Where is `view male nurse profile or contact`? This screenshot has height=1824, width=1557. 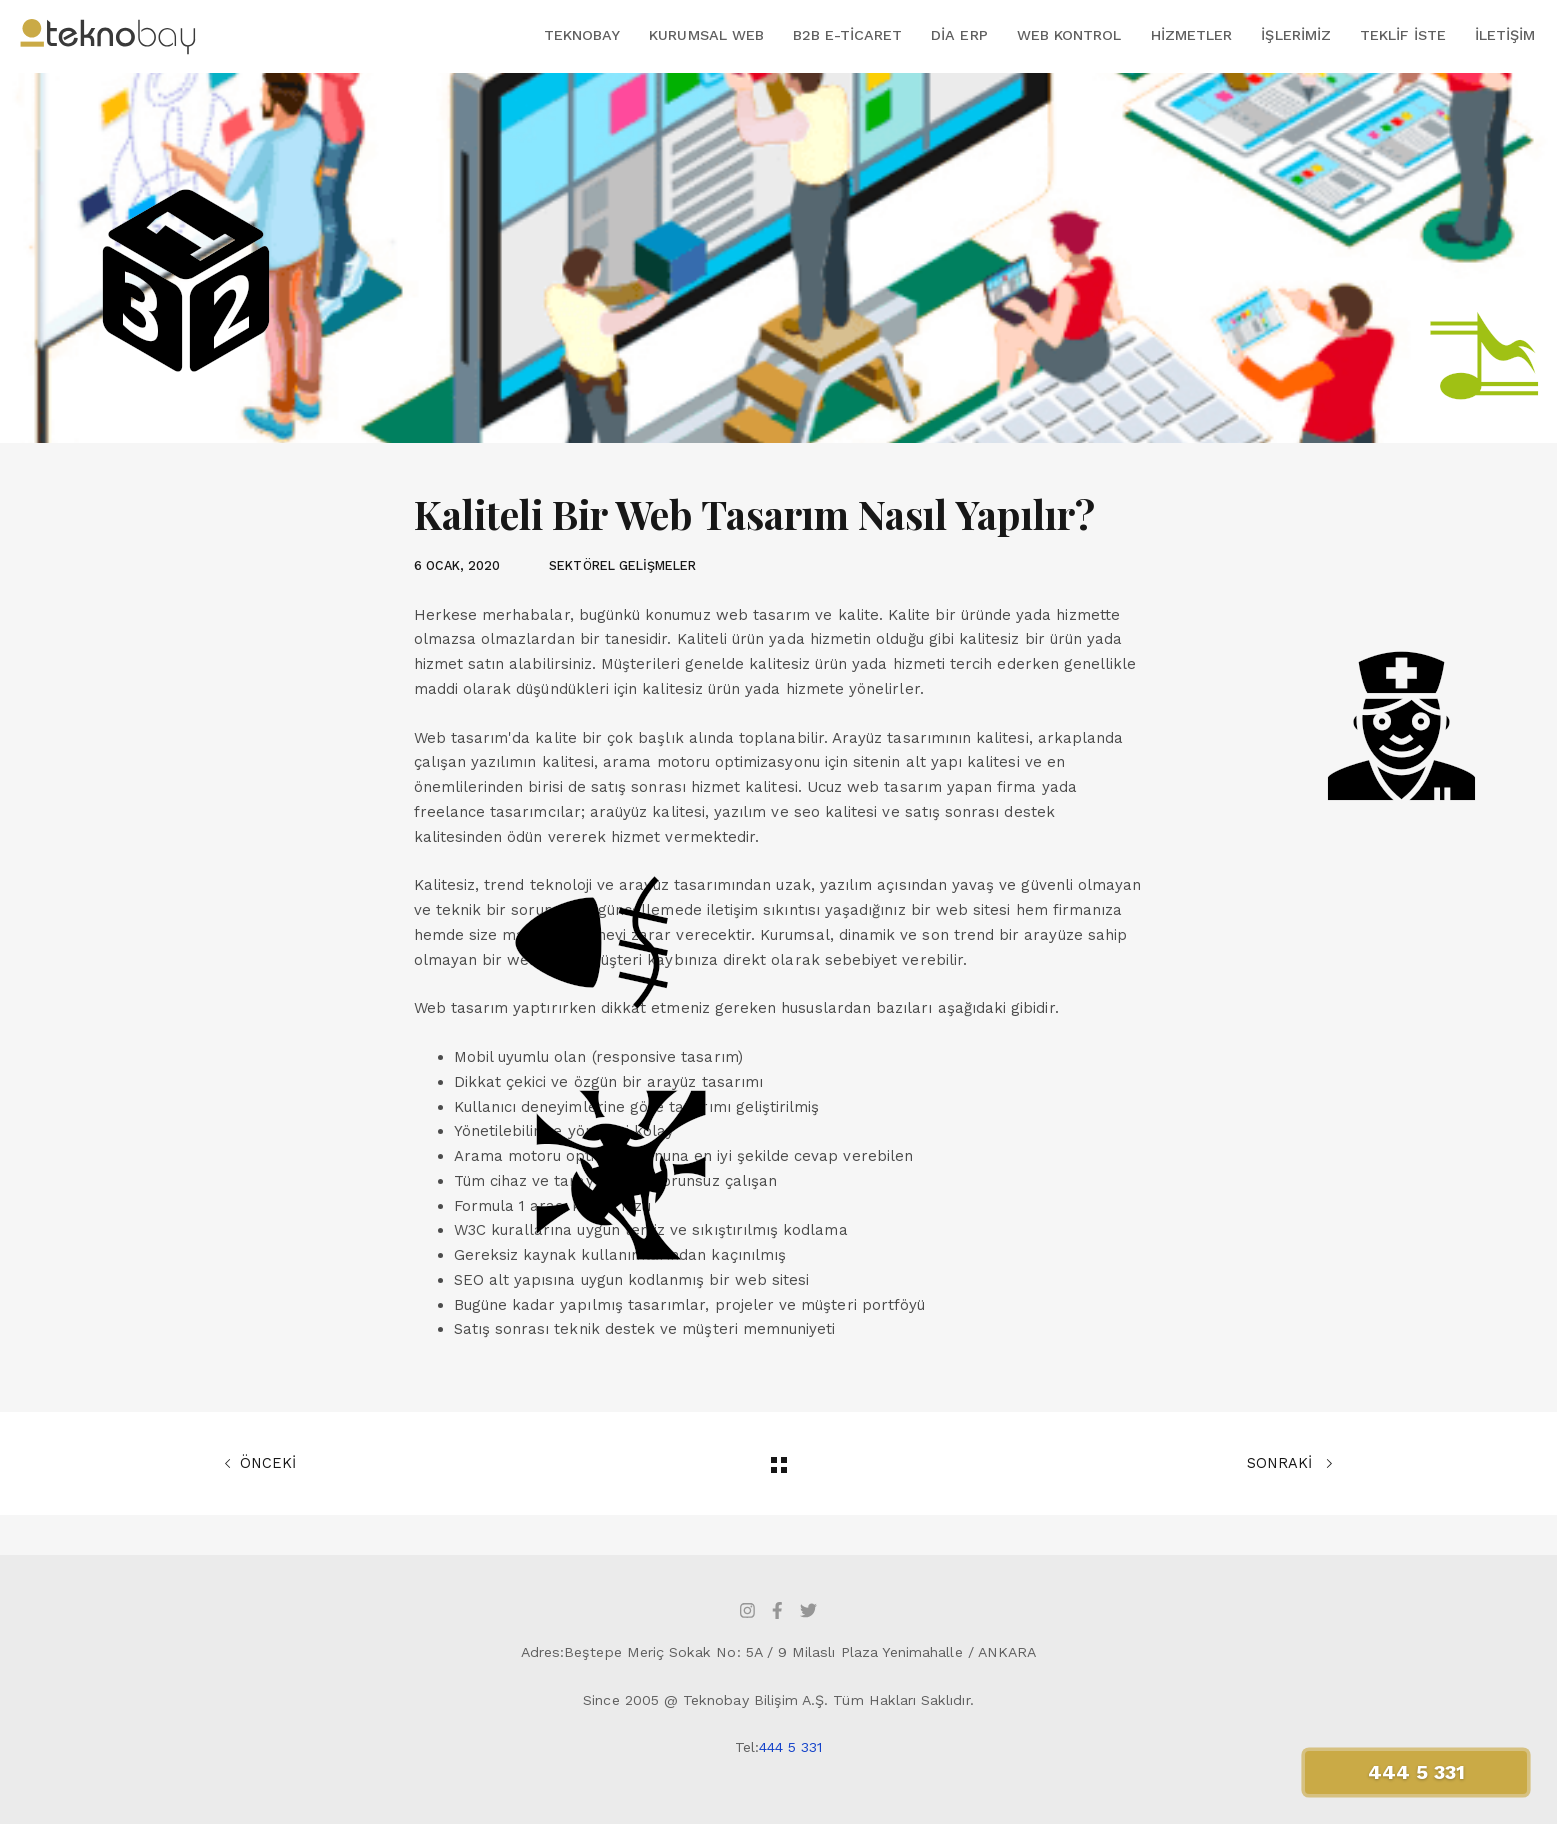
view male nurse profile or contact is located at coordinates (1401, 726).